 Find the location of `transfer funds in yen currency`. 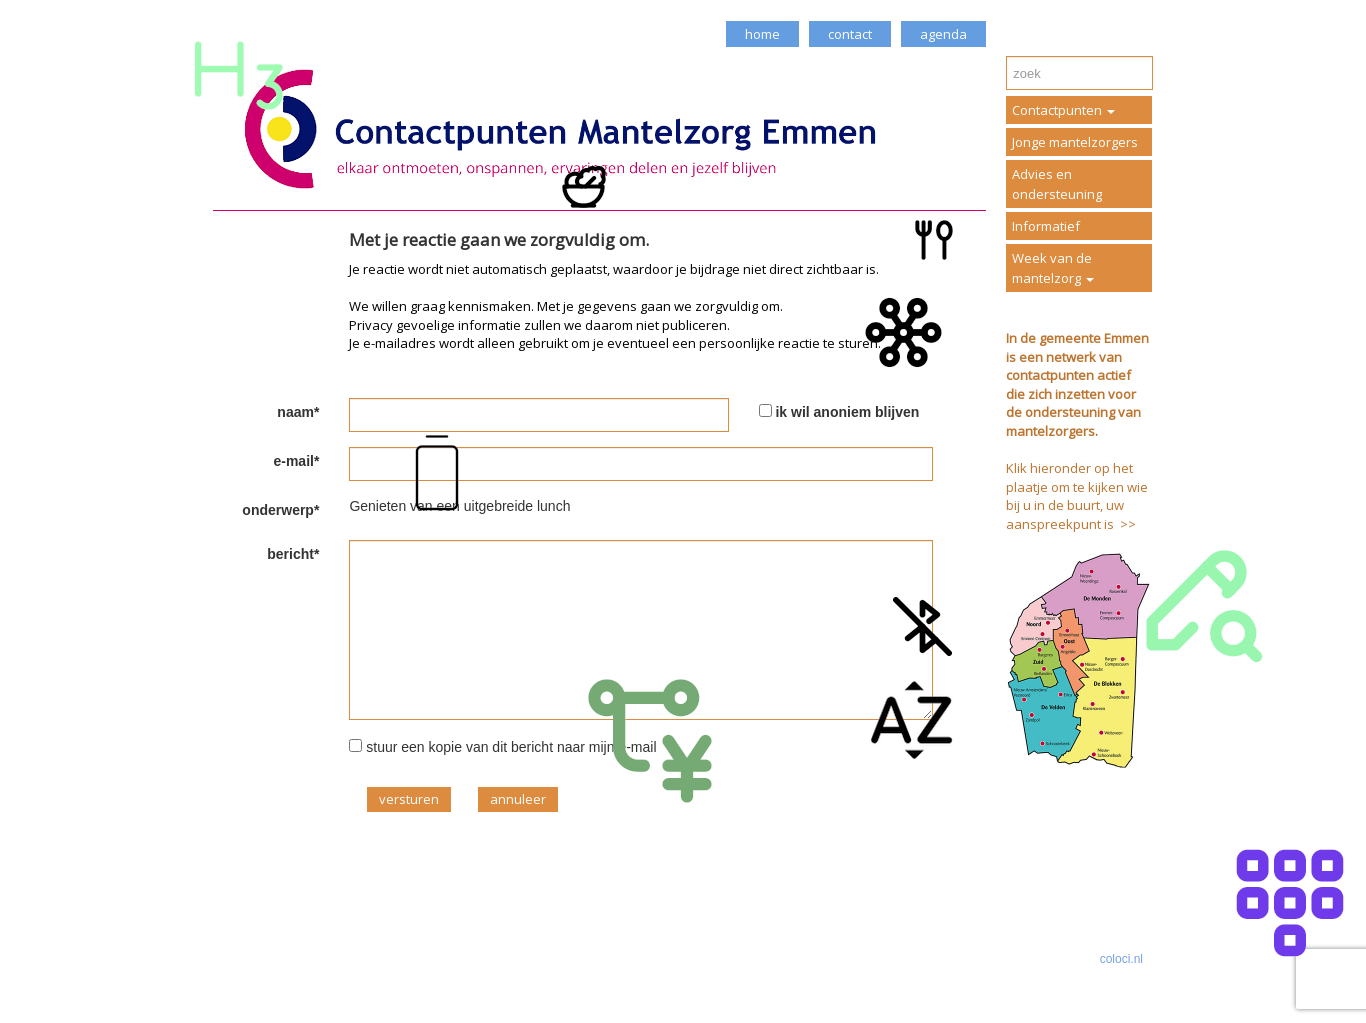

transfer funds in yen currency is located at coordinates (650, 741).